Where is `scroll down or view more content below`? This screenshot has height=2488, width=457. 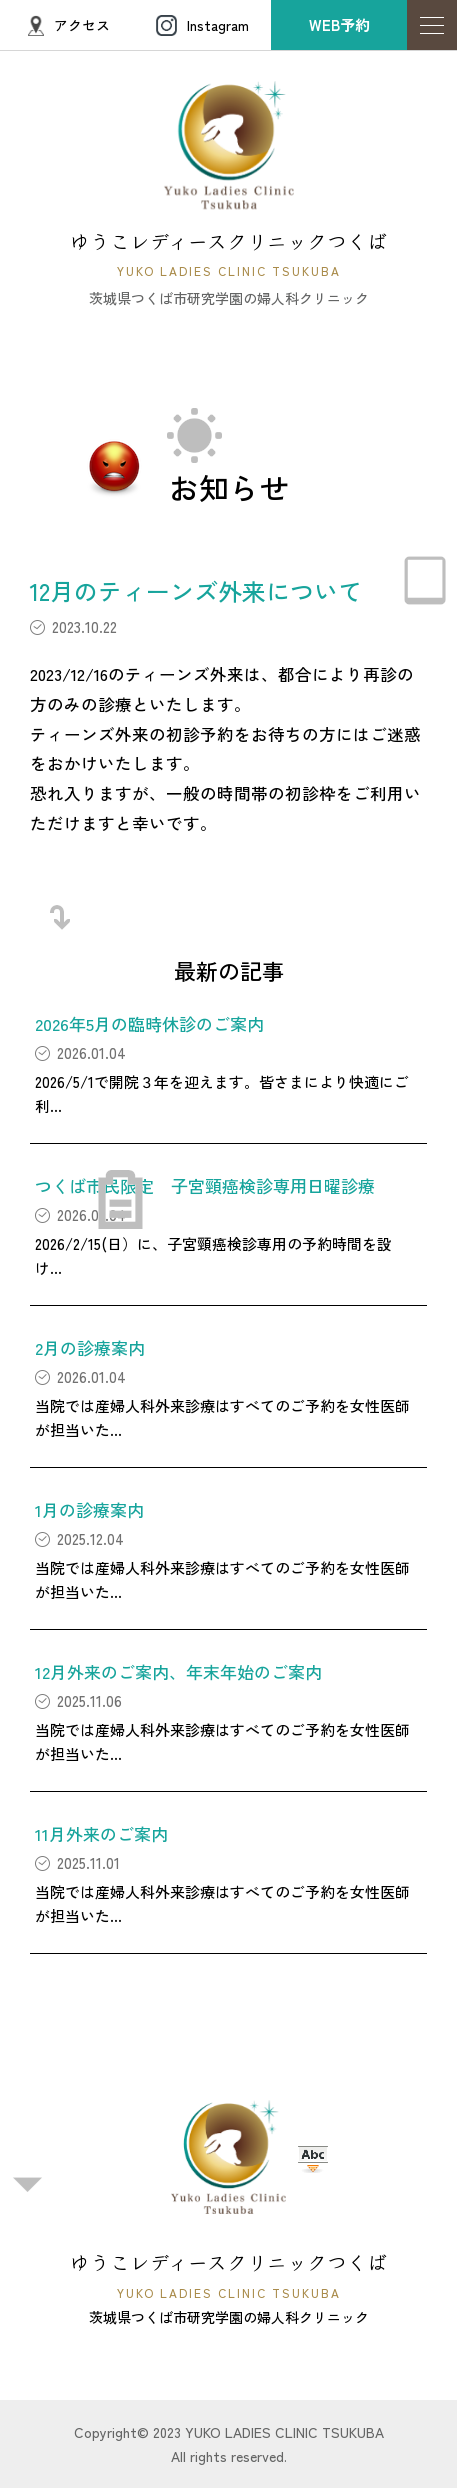 scroll down or view more content below is located at coordinates (27, 2183).